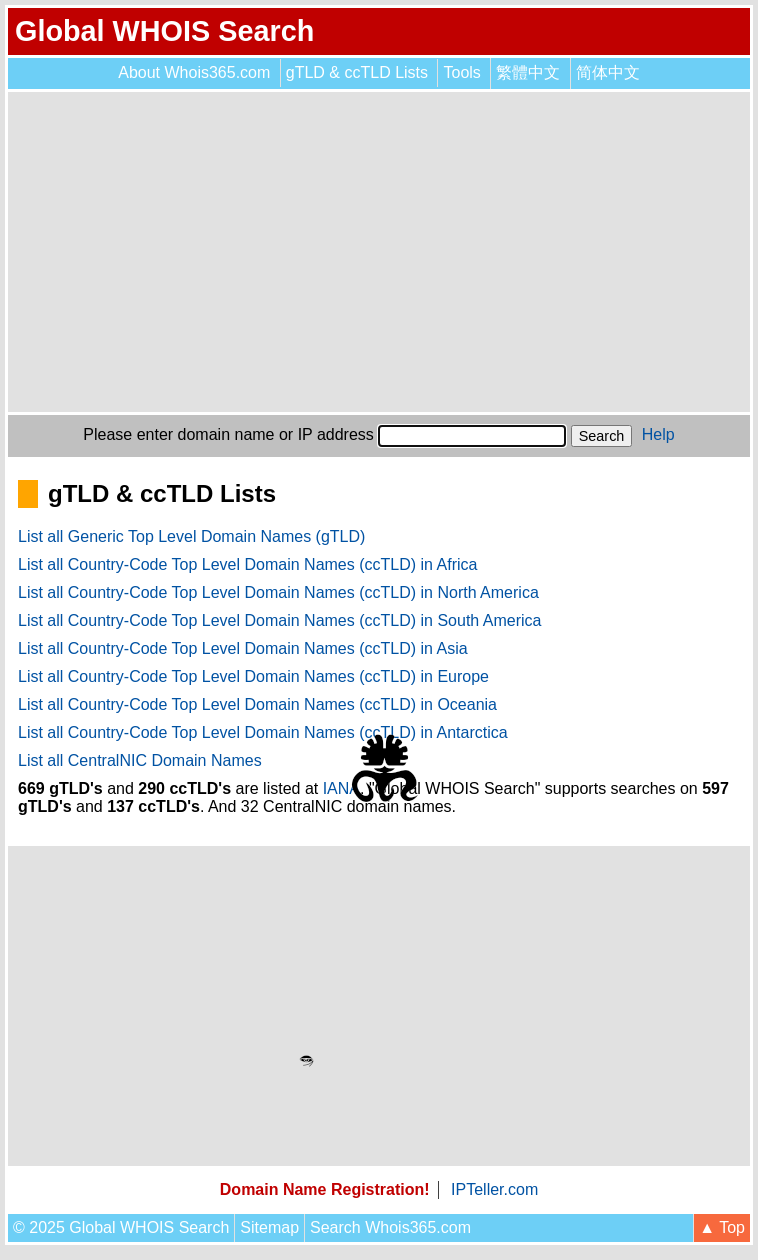 This screenshot has height=1260, width=758. I want to click on indicates mind control or psychic abilities, so click(384, 768).